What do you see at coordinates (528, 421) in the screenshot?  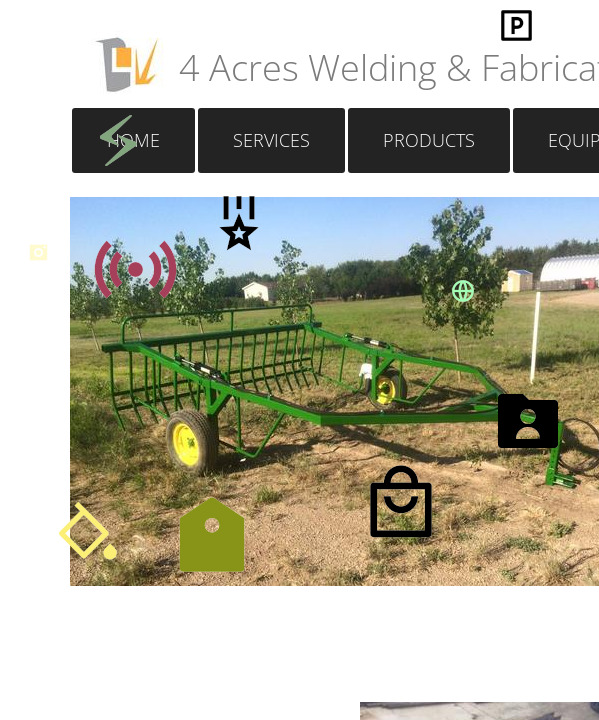 I see `access your personal files folder` at bounding box center [528, 421].